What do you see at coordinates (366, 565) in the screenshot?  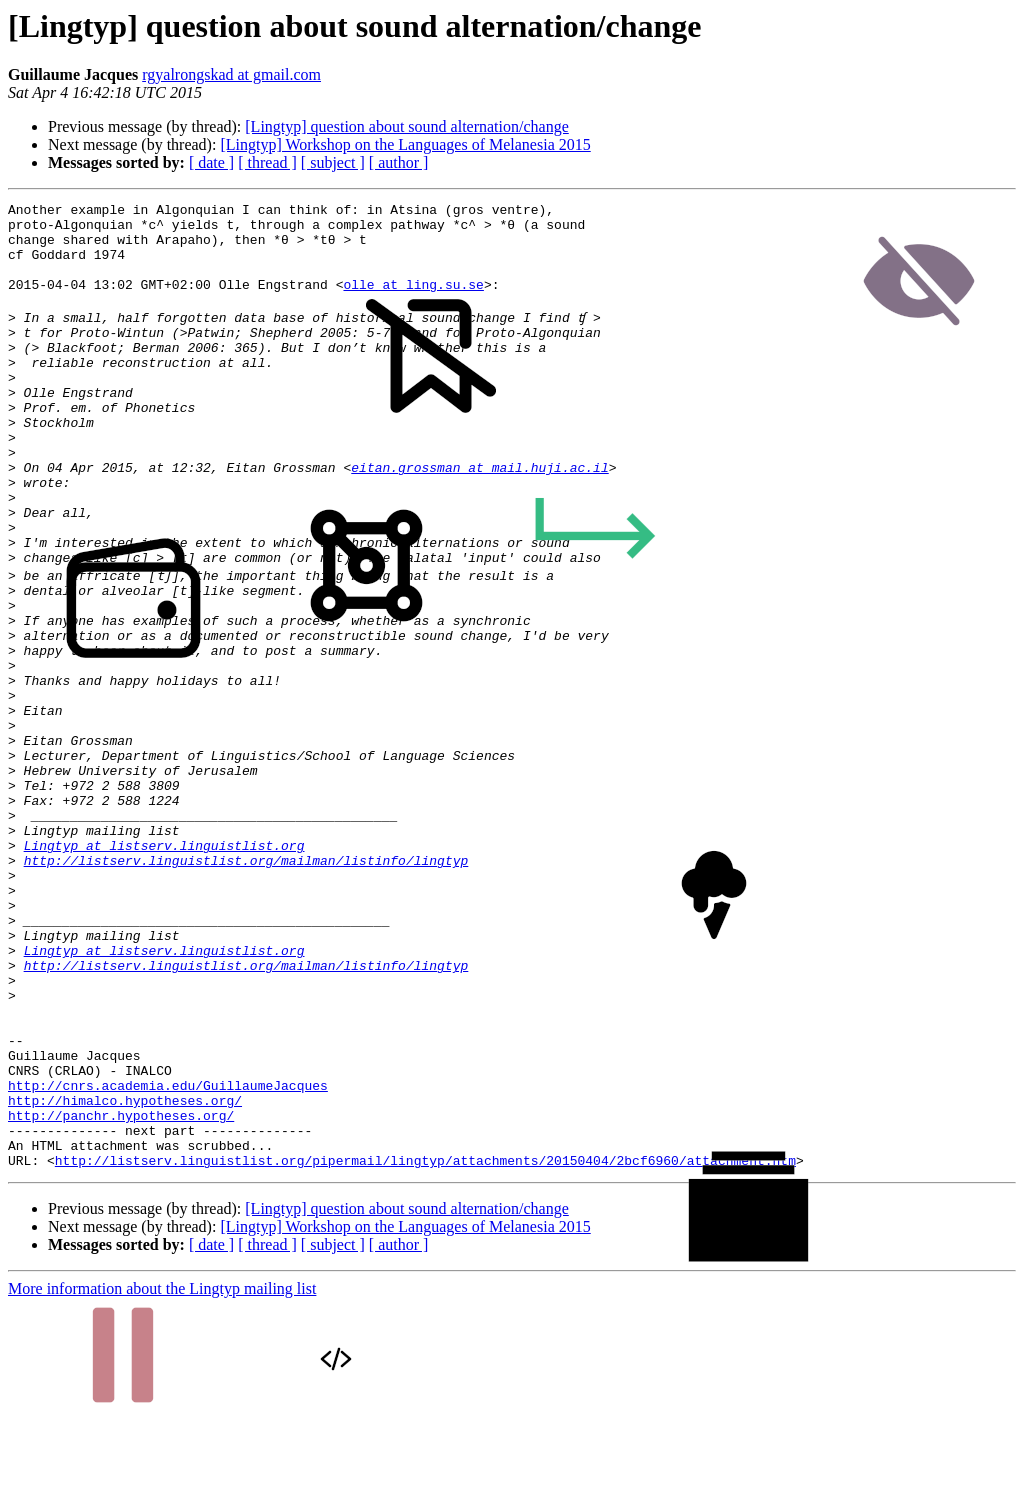 I see `view complex network topology` at bounding box center [366, 565].